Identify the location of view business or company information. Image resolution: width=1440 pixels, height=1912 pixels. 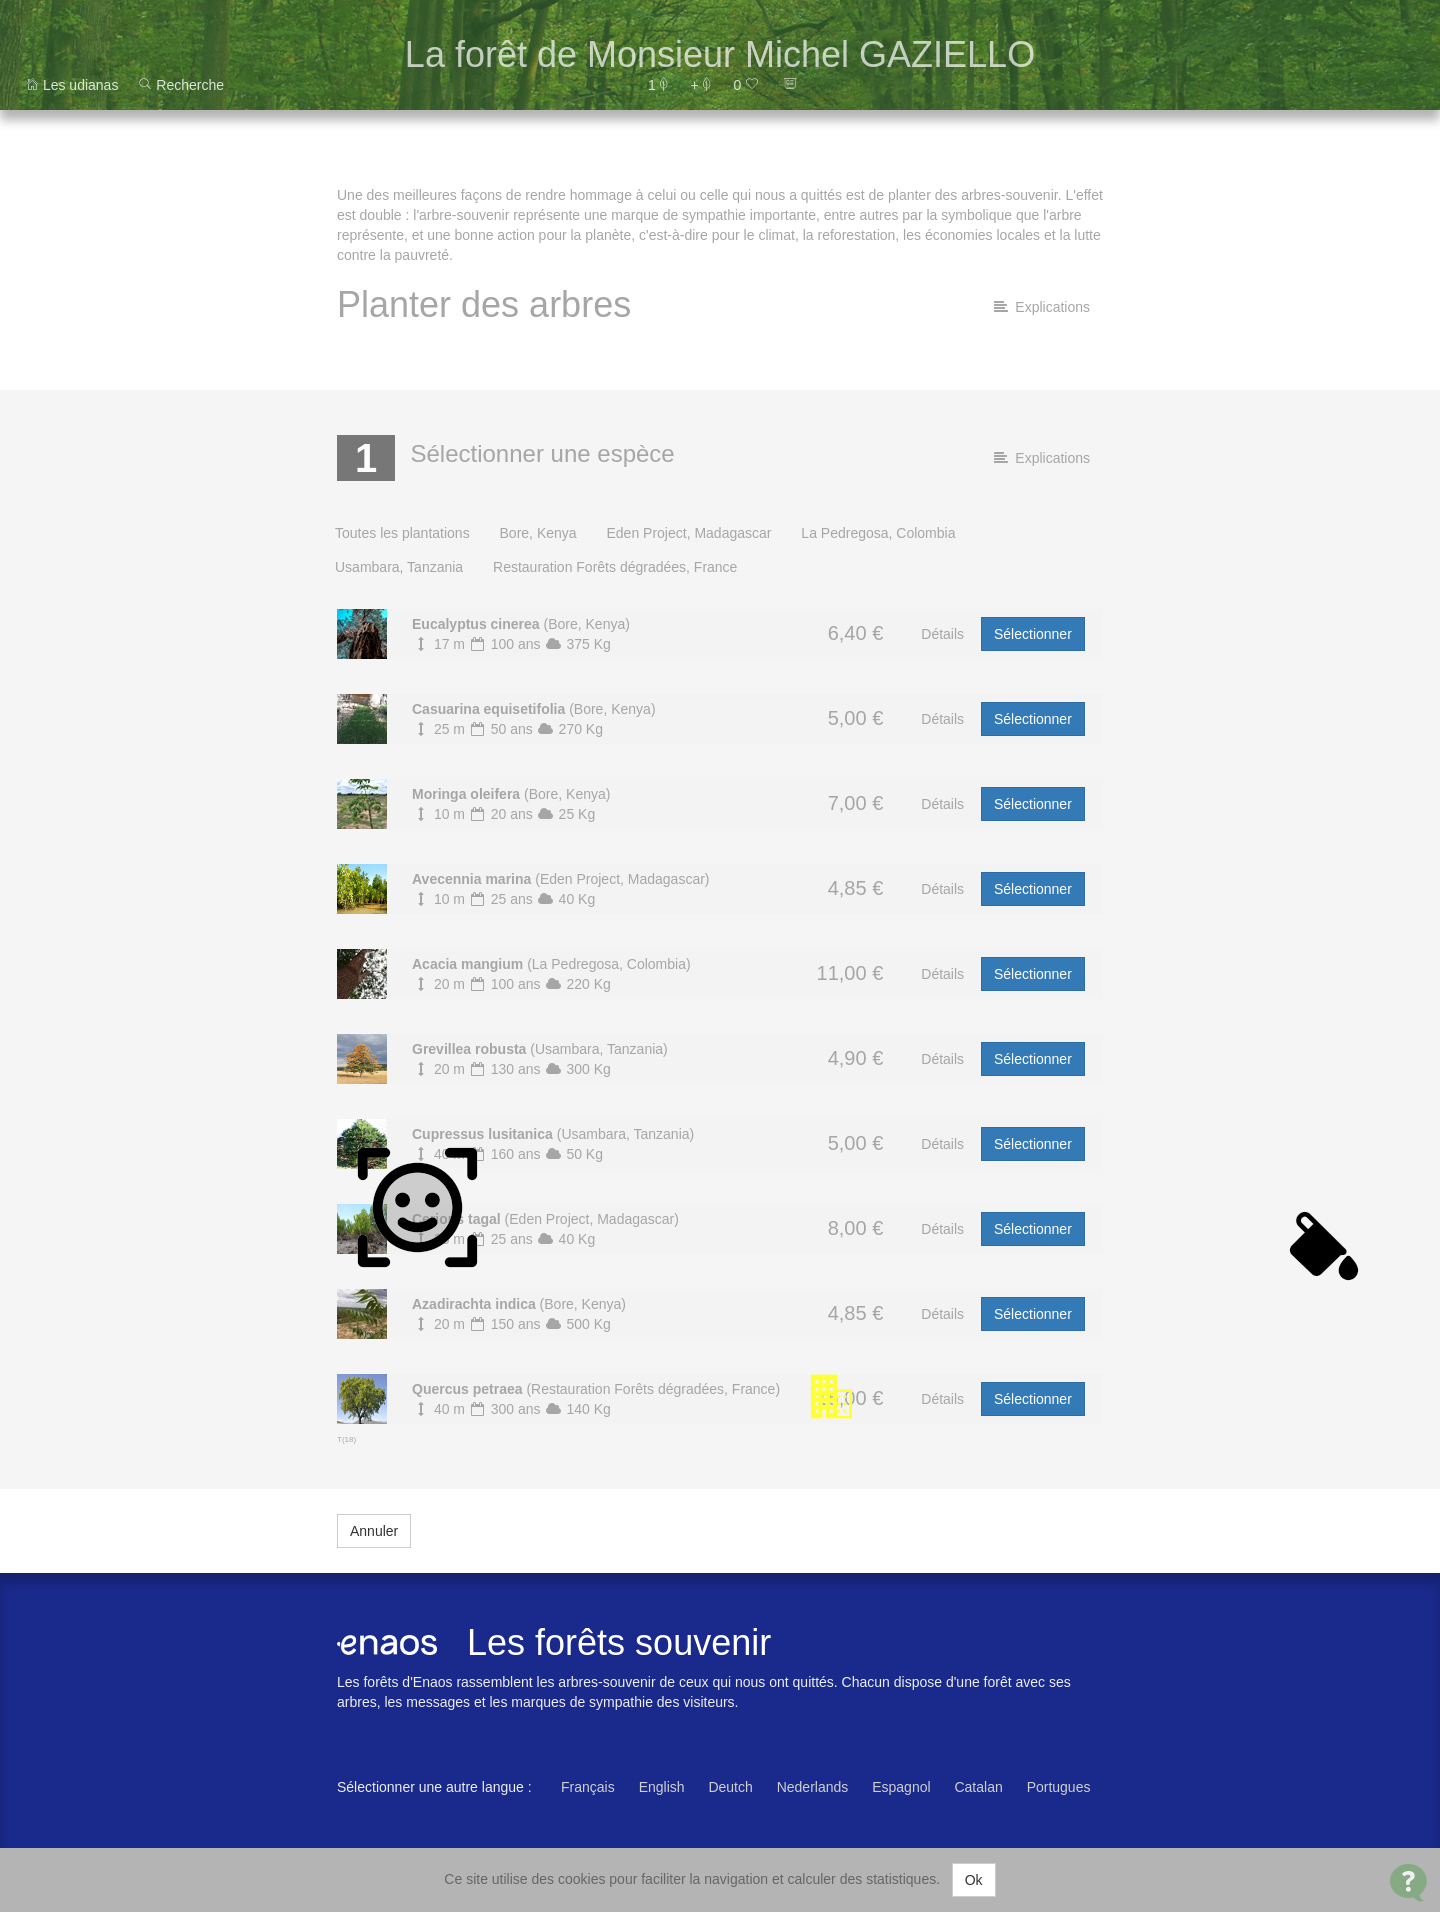
(831, 1396).